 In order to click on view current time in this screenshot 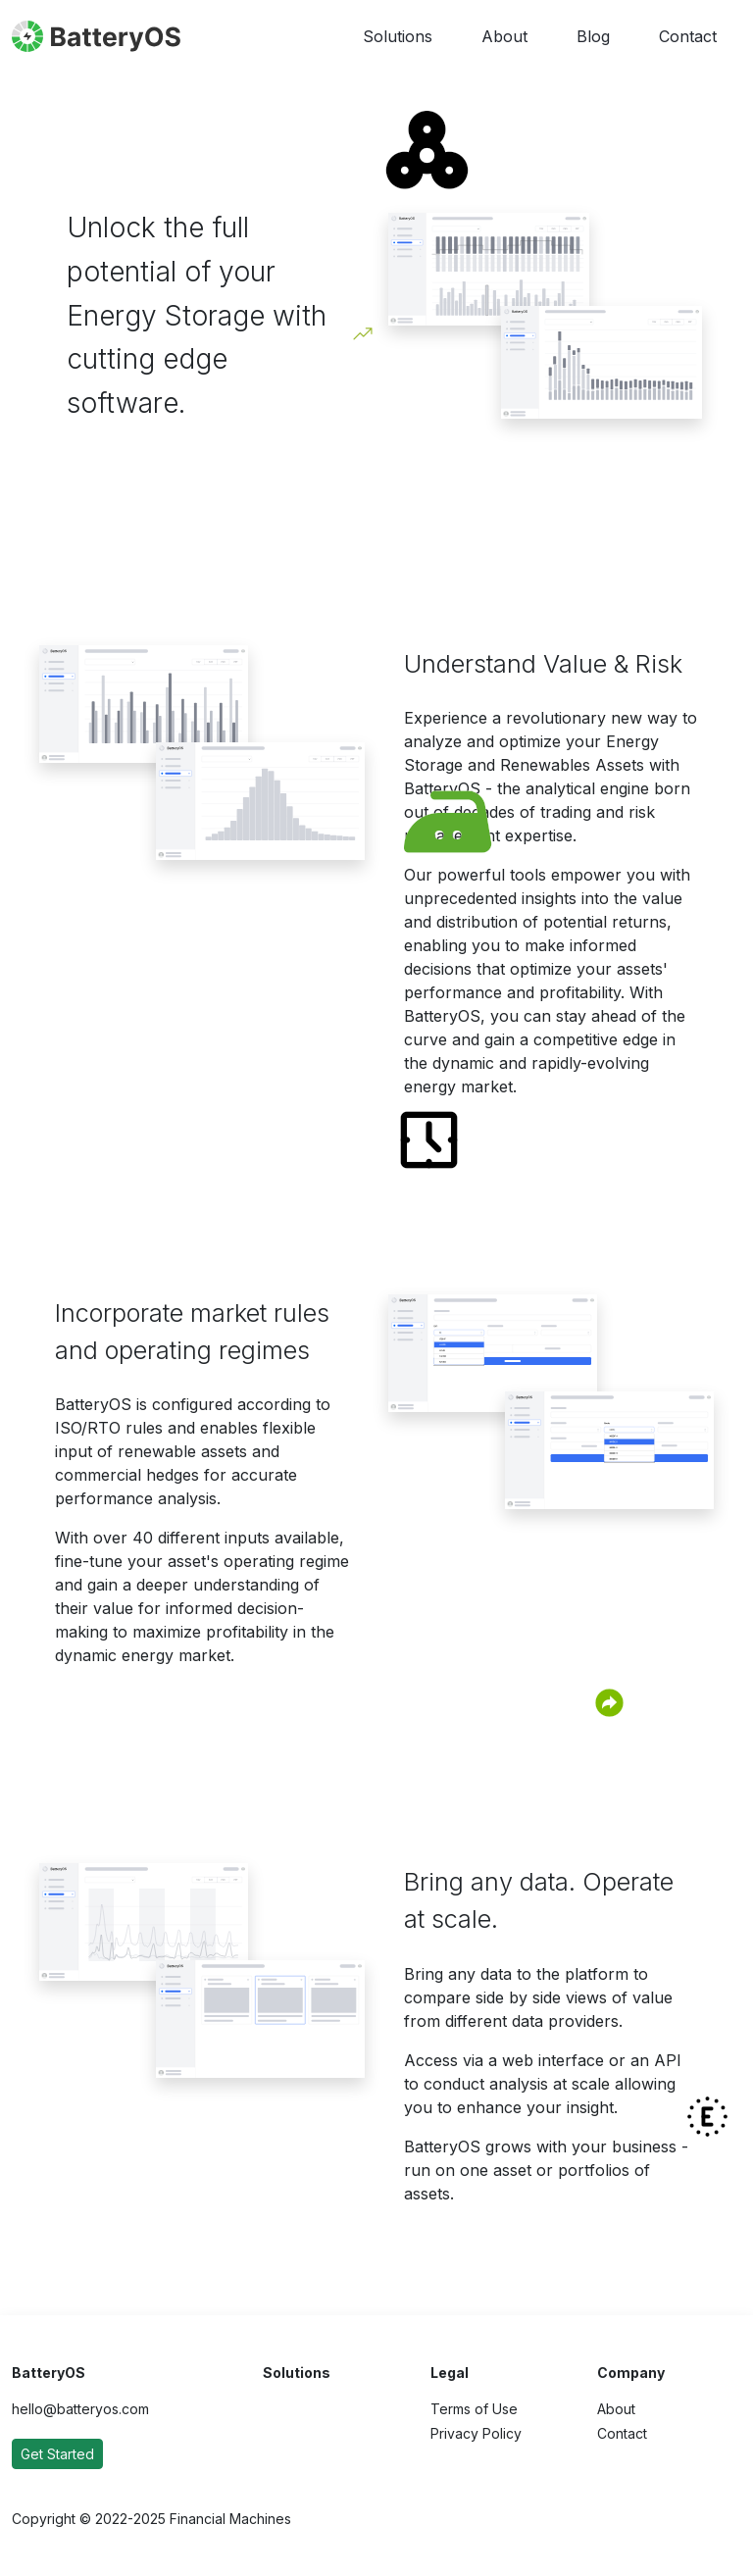, I will do `click(428, 1139)`.